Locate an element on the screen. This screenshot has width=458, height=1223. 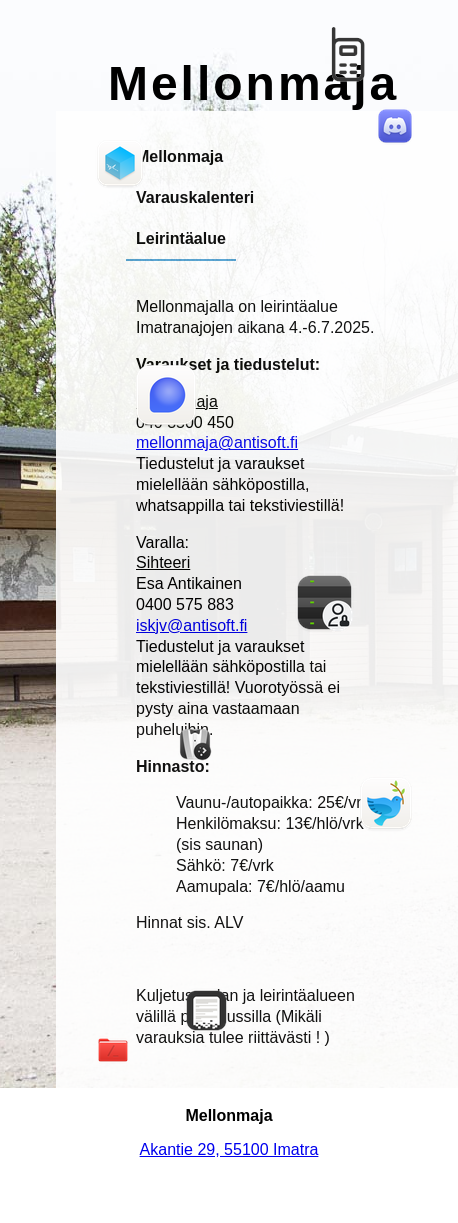
open Discord app is located at coordinates (395, 126).